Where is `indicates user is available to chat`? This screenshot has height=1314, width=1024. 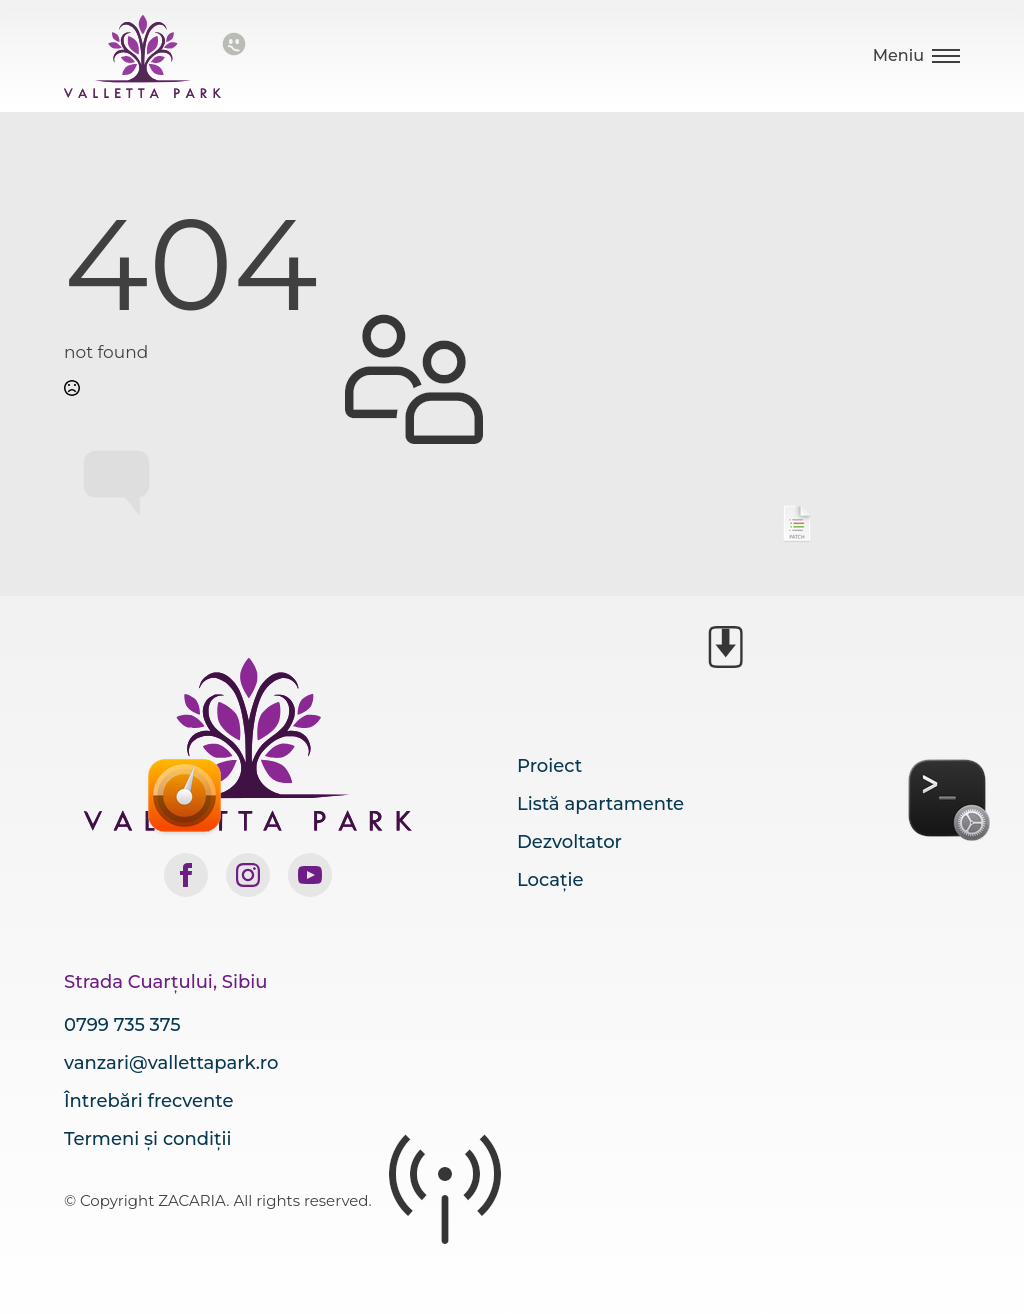
indicates user is available to chat is located at coordinates (116, 483).